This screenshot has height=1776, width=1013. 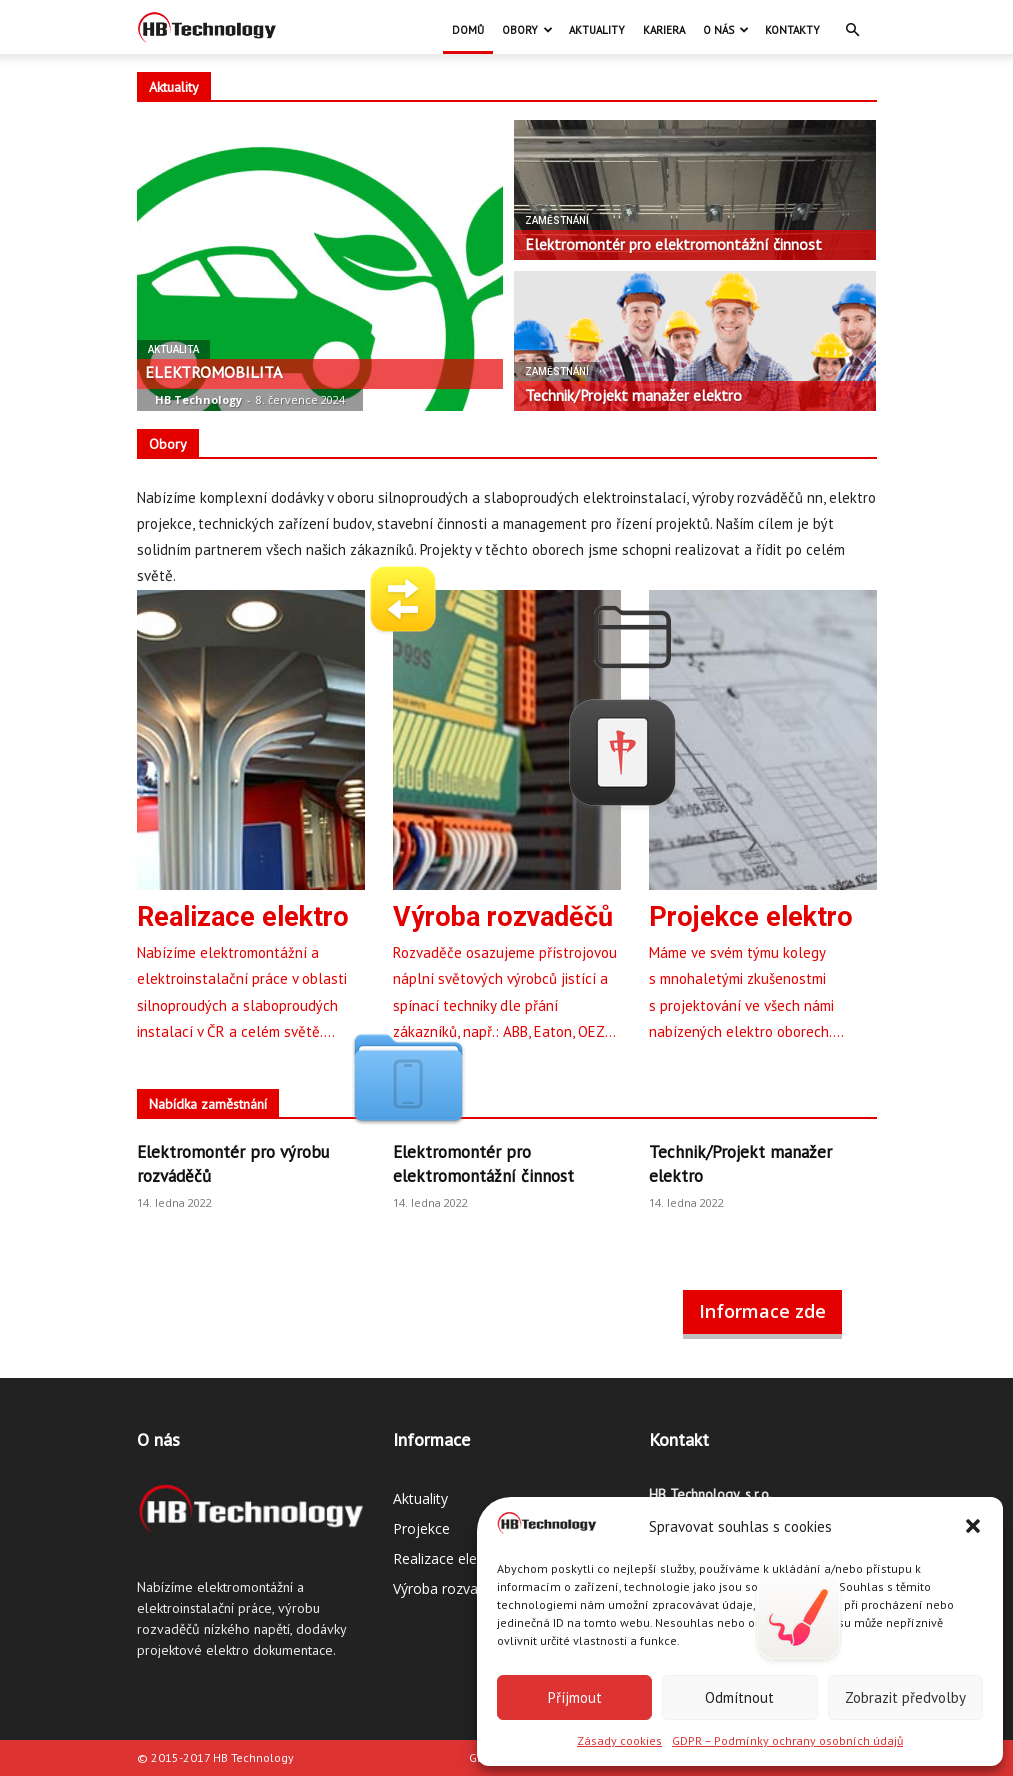 What do you see at coordinates (798, 1617) in the screenshot?
I see `open gnome paint application` at bounding box center [798, 1617].